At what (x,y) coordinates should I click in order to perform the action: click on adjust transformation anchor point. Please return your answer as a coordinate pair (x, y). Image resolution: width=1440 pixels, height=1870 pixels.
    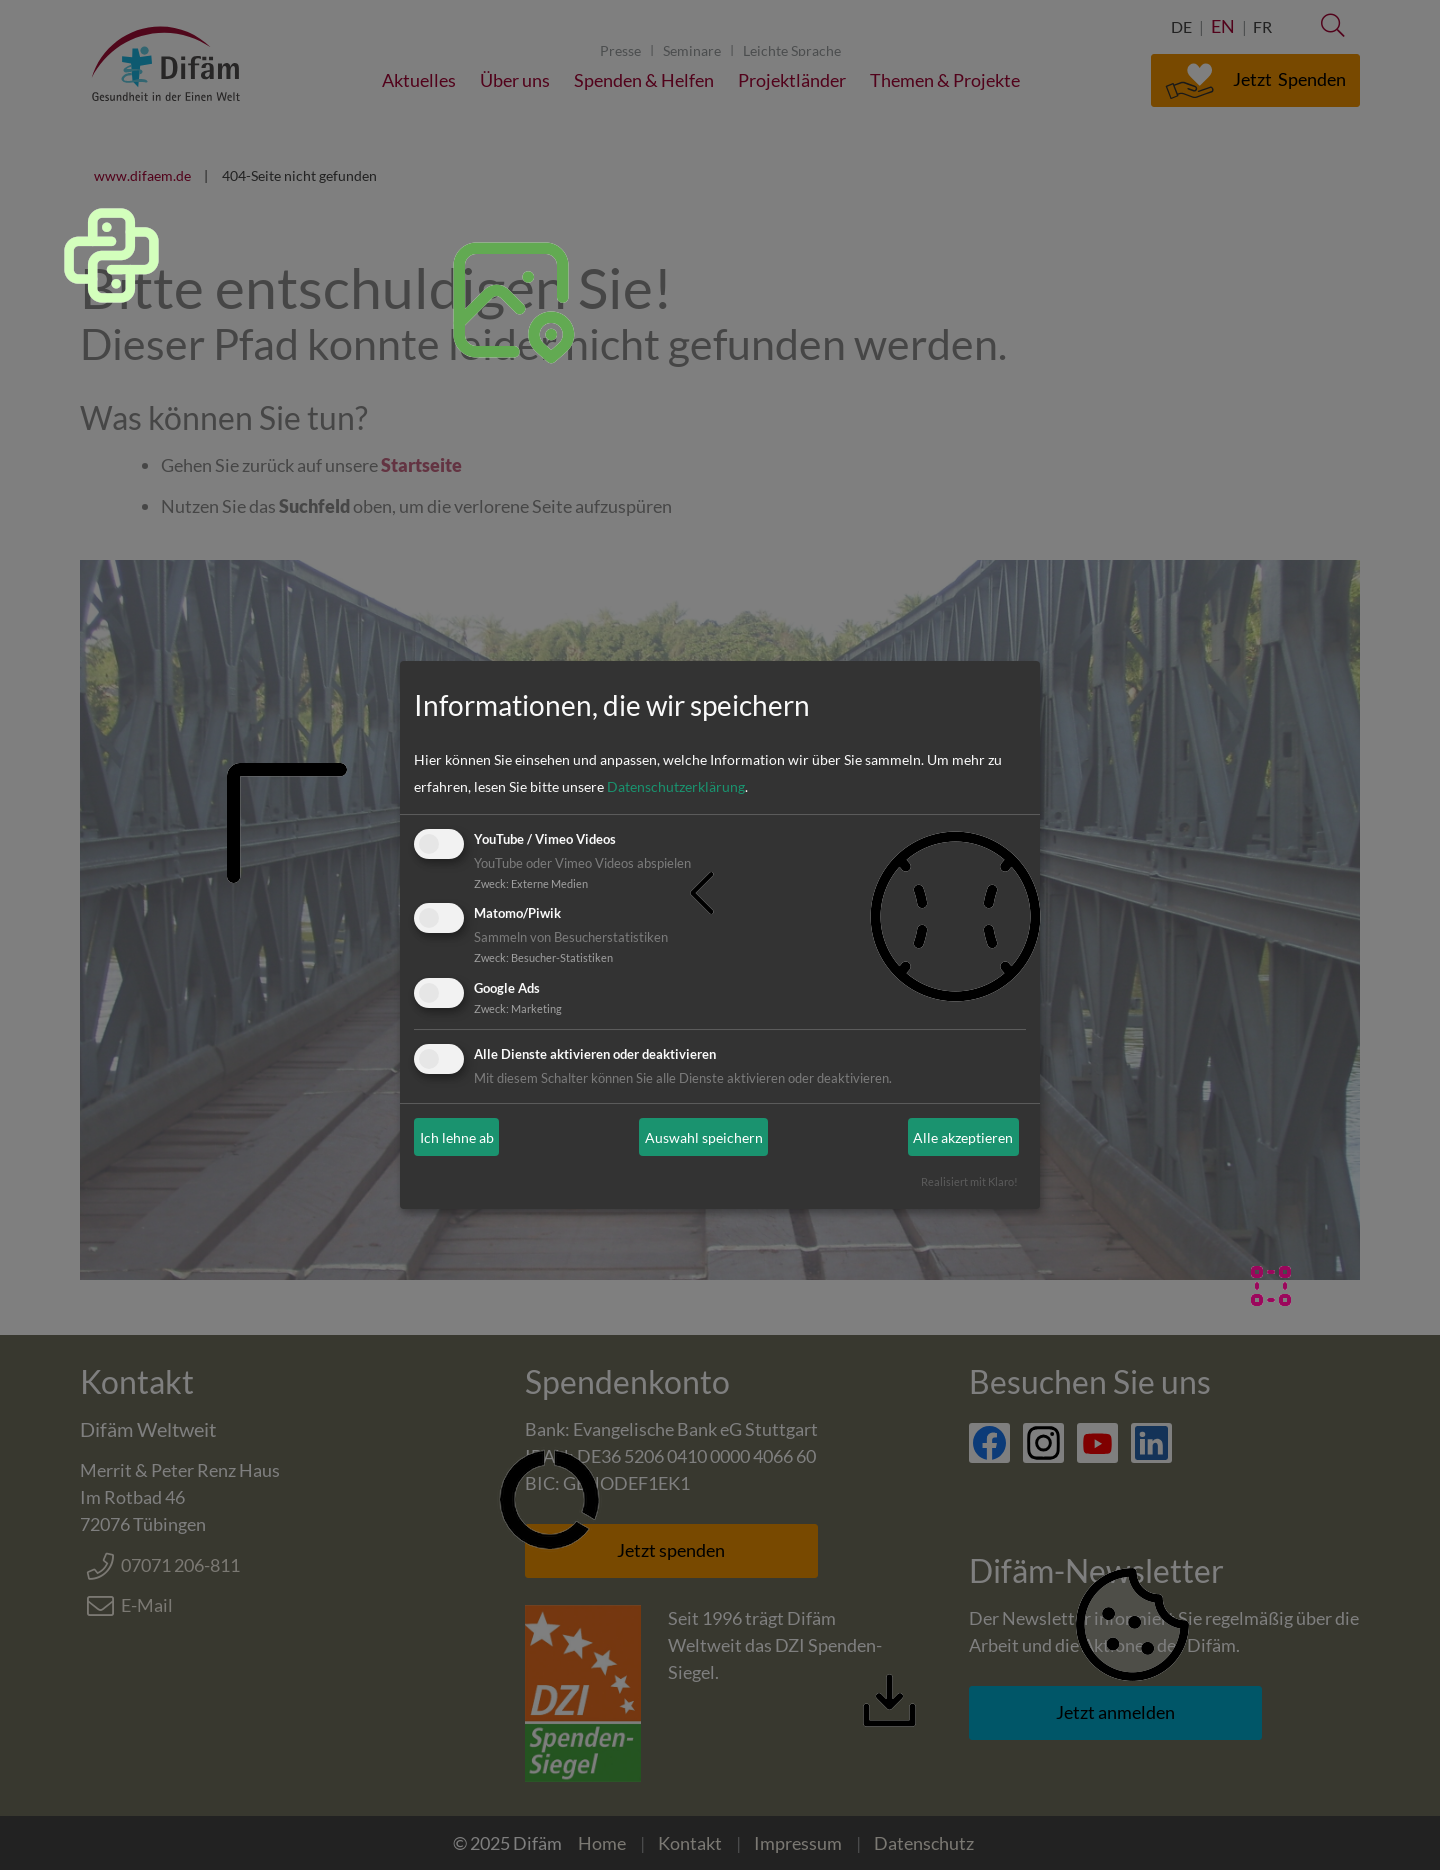
    Looking at the image, I should click on (1271, 1286).